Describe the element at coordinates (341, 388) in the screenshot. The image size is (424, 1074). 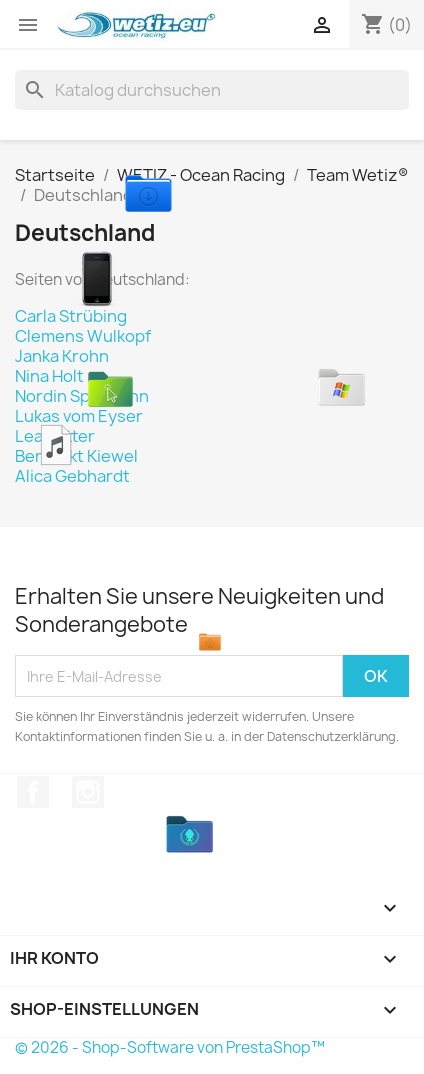
I see `open folder containing windows xp files or programs` at that location.